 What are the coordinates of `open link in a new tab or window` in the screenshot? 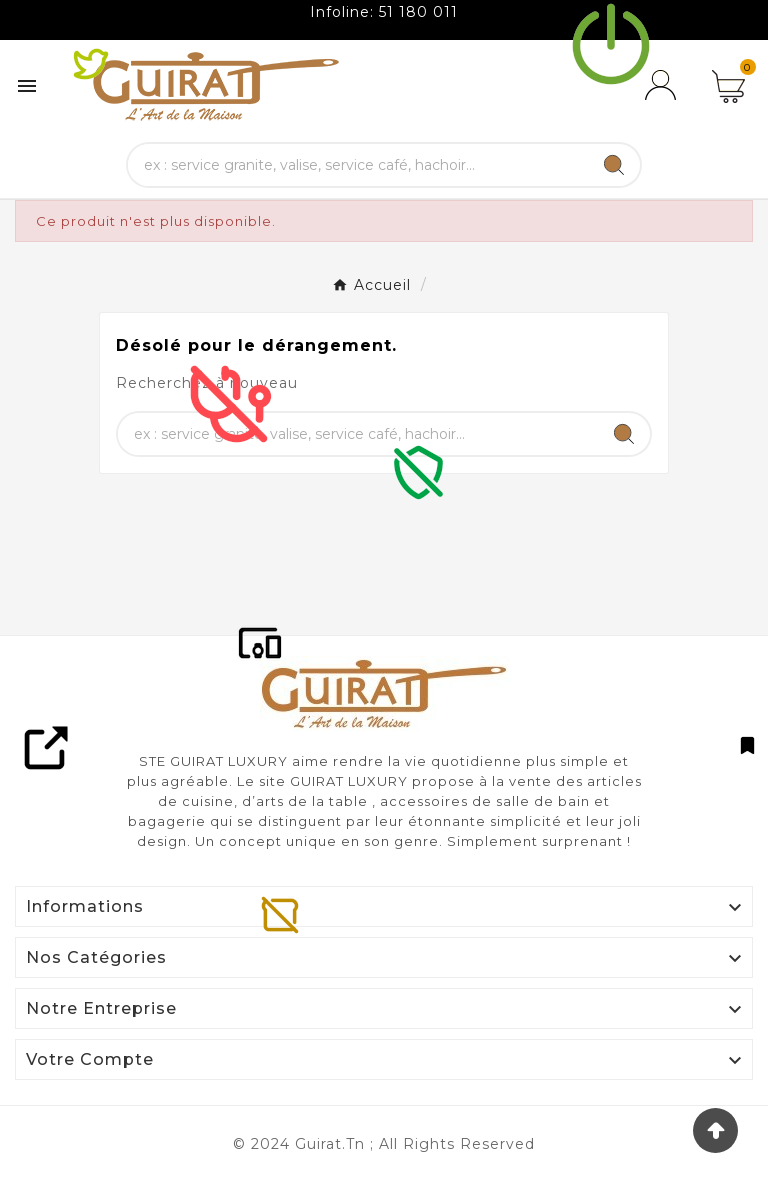 It's located at (44, 749).